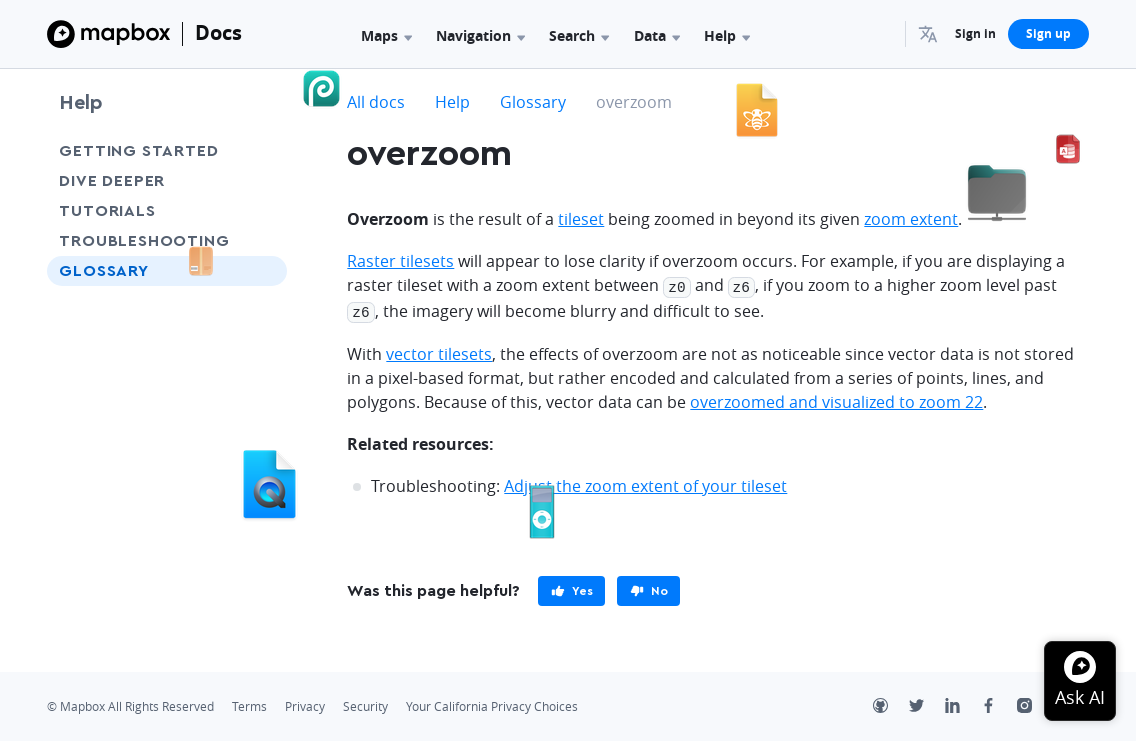  I want to click on access files stored on a remote server, so click(997, 192).